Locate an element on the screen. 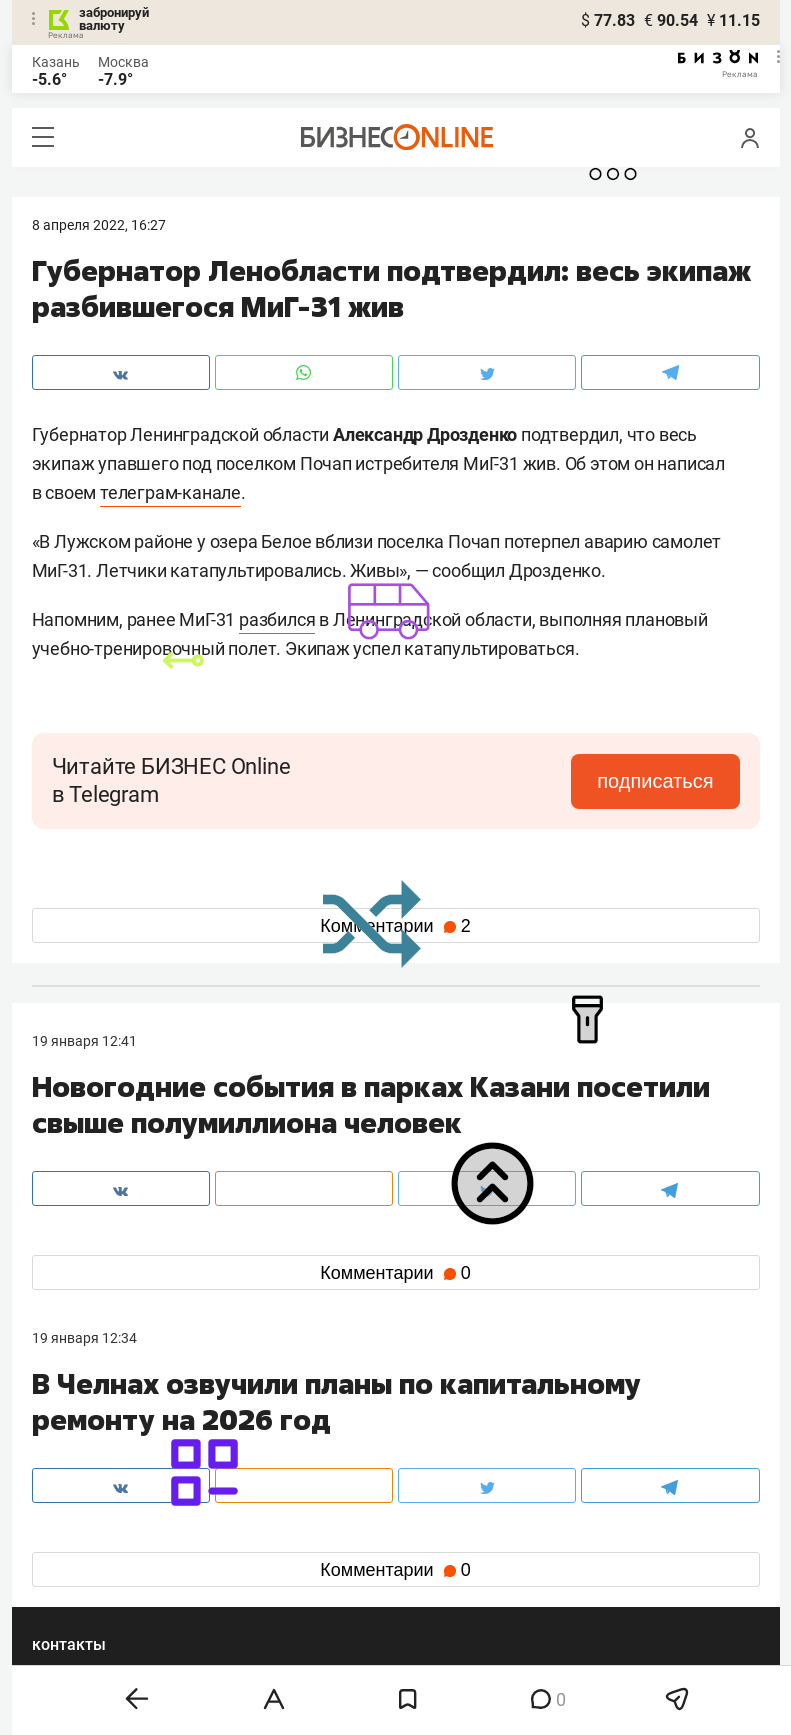 This screenshot has width=791, height=1735. go back to the previous screen is located at coordinates (183, 660).